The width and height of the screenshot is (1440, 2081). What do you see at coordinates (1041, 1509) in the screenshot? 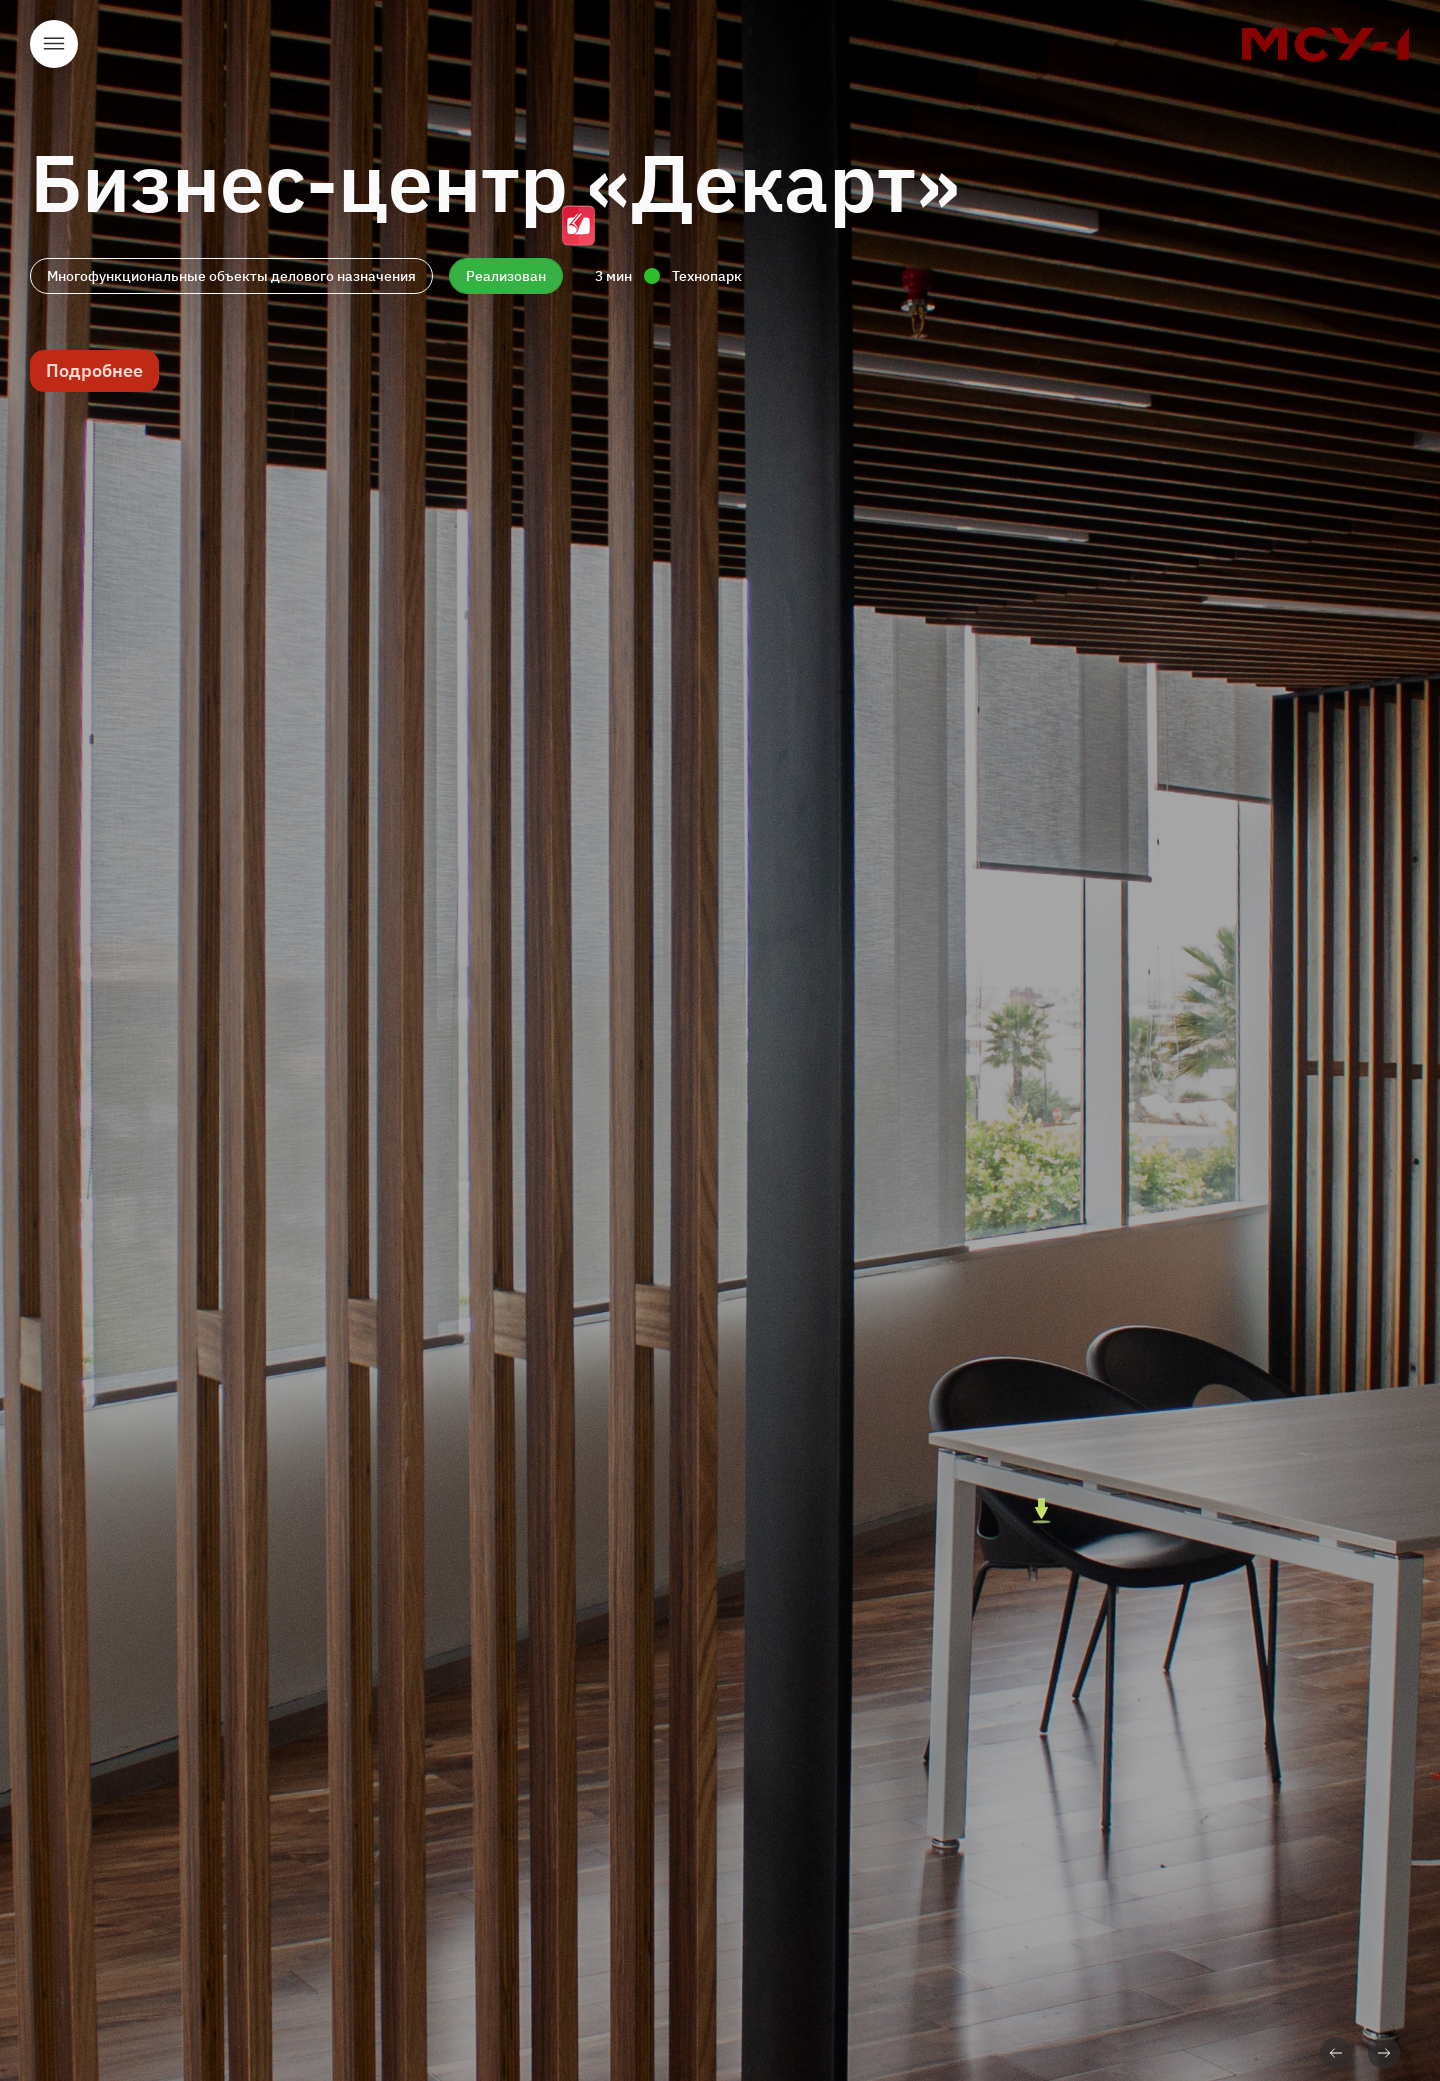
I see `save the current file or document` at bounding box center [1041, 1509].